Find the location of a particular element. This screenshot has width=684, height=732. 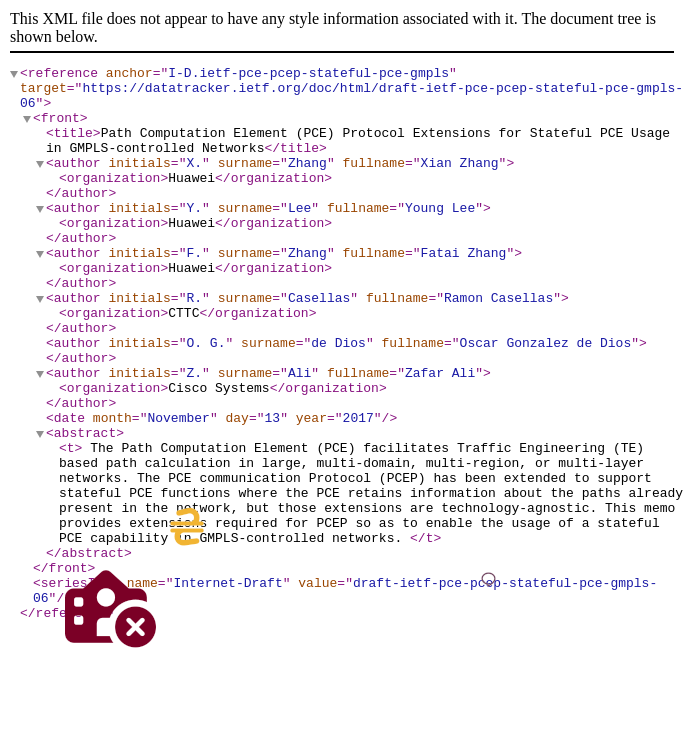

school or educational institution is closed is located at coordinates (110, 606).